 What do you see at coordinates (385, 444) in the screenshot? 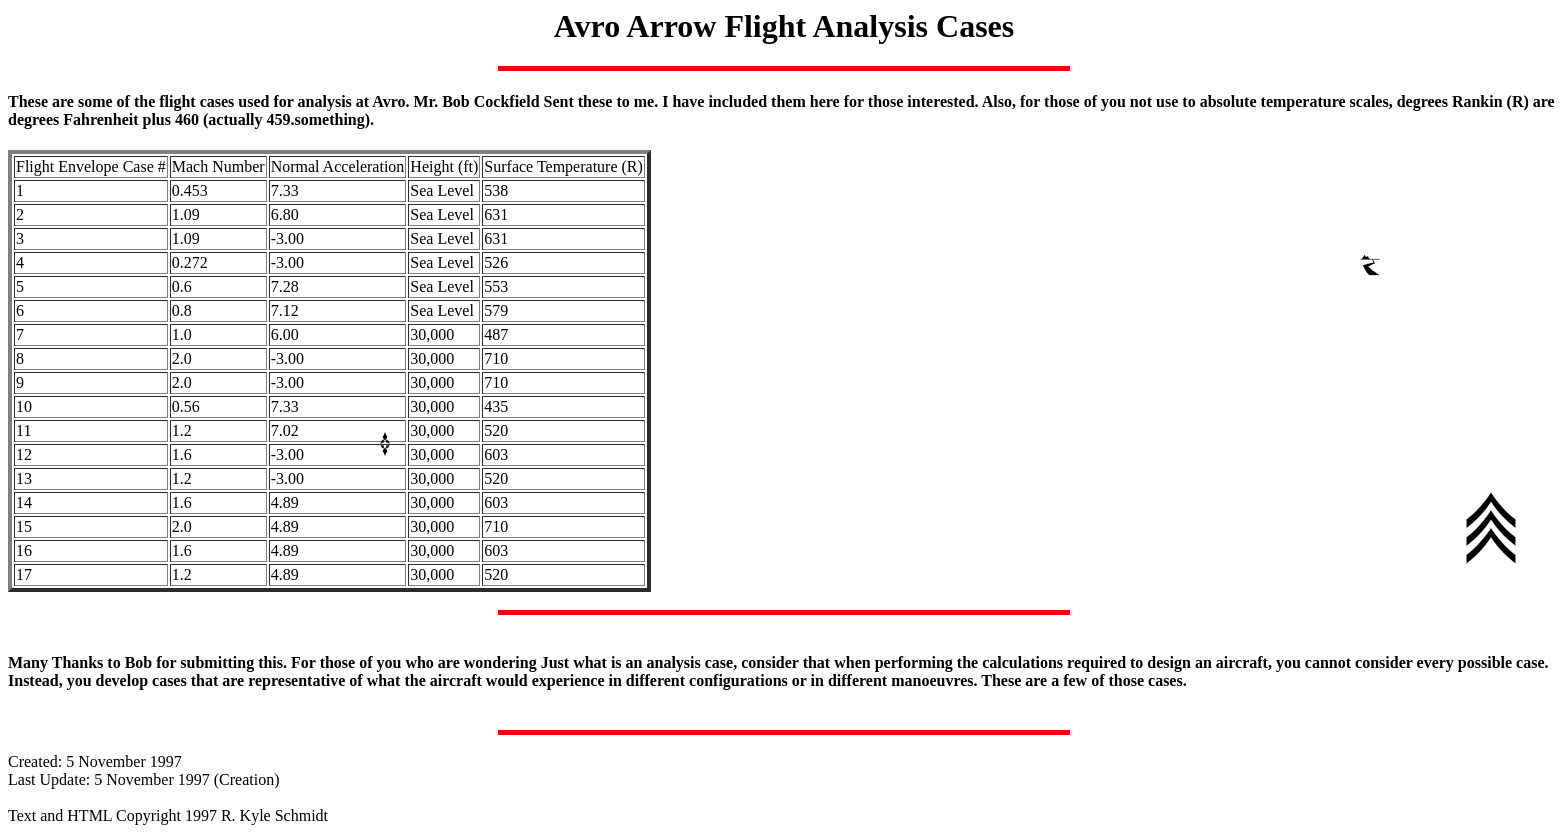
I see `indicates player has reached level two status` at bounding box center [385, 444].